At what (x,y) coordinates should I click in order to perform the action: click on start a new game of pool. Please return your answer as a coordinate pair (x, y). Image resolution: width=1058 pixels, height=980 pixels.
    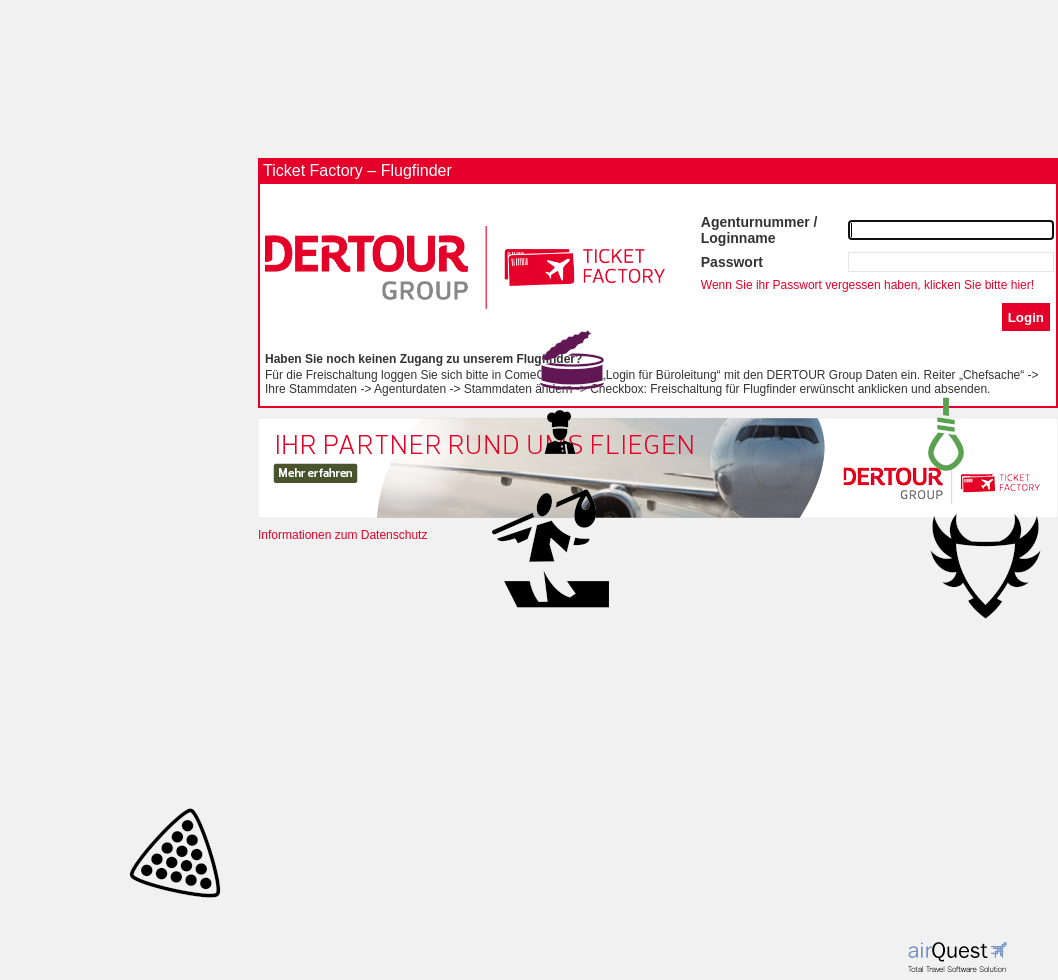
    Looking at the image, I should click on (175, 853).